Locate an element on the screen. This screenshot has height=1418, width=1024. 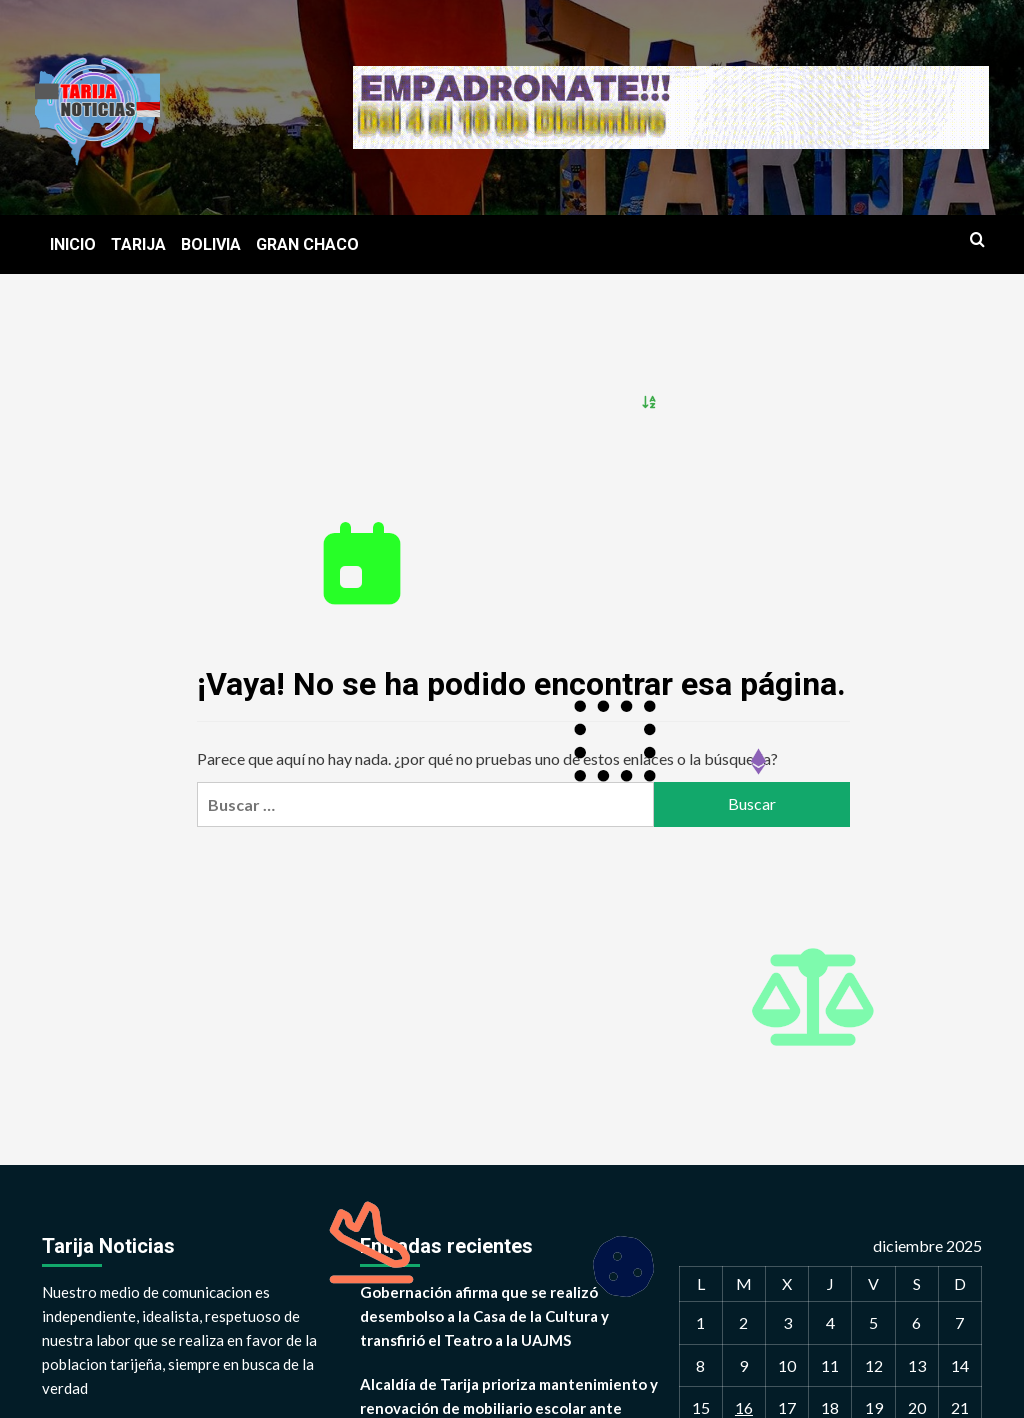
manage cookie preferences is located at coordinates (623, 1266).